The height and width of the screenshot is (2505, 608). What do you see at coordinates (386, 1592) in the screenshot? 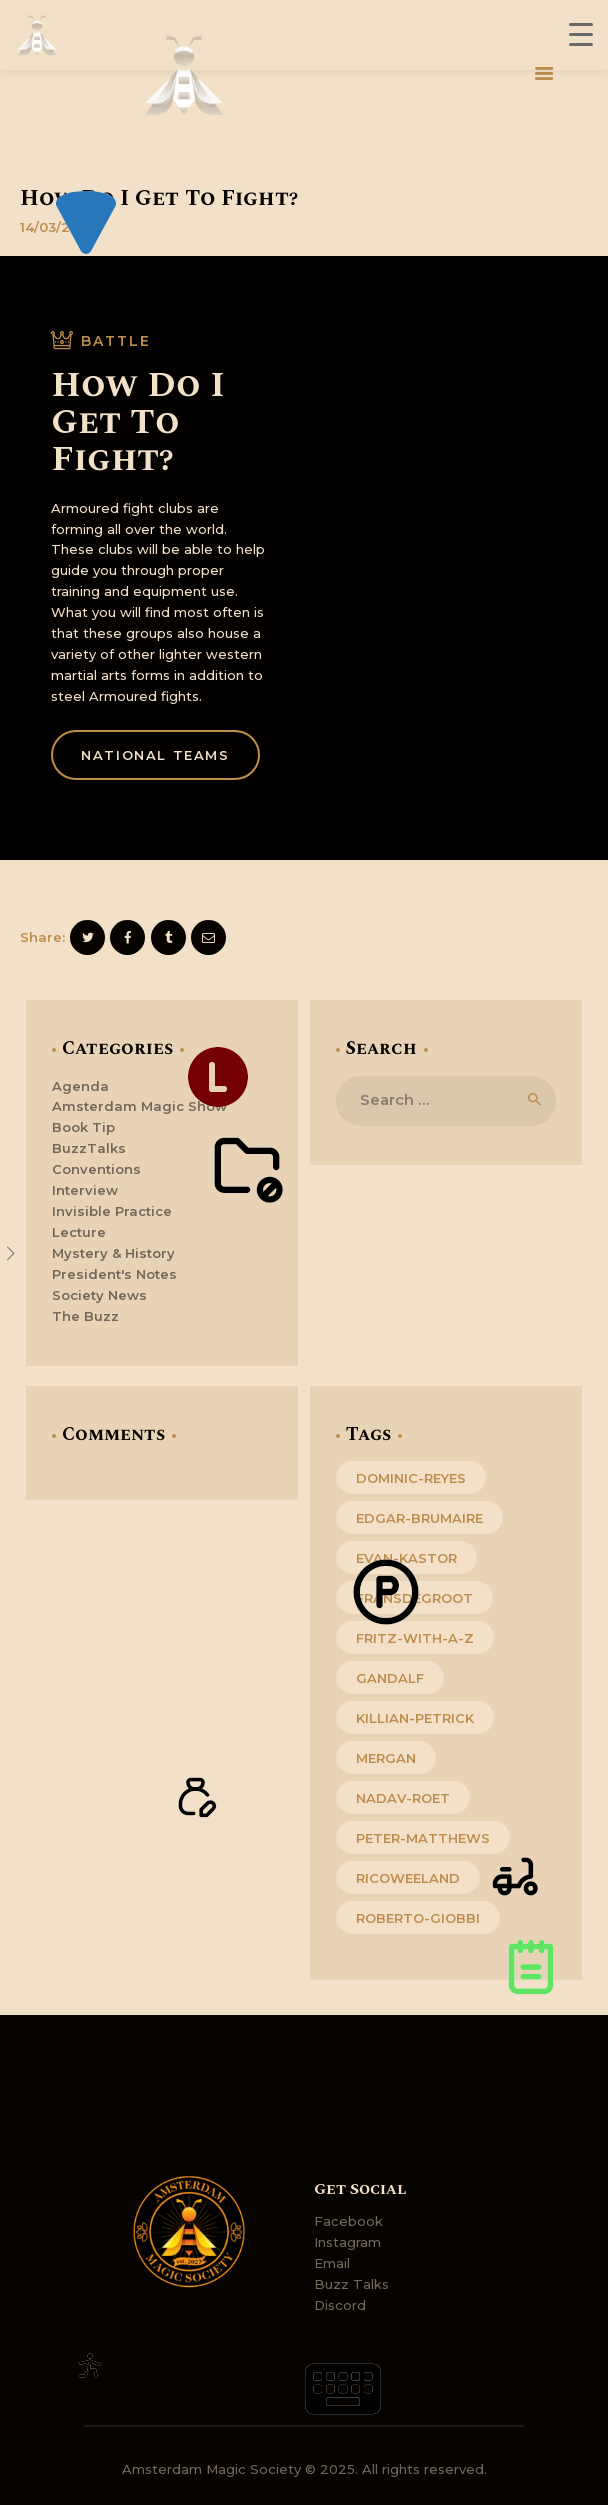
I see `find nearby parking locations` at bounding box center [386, 1592].